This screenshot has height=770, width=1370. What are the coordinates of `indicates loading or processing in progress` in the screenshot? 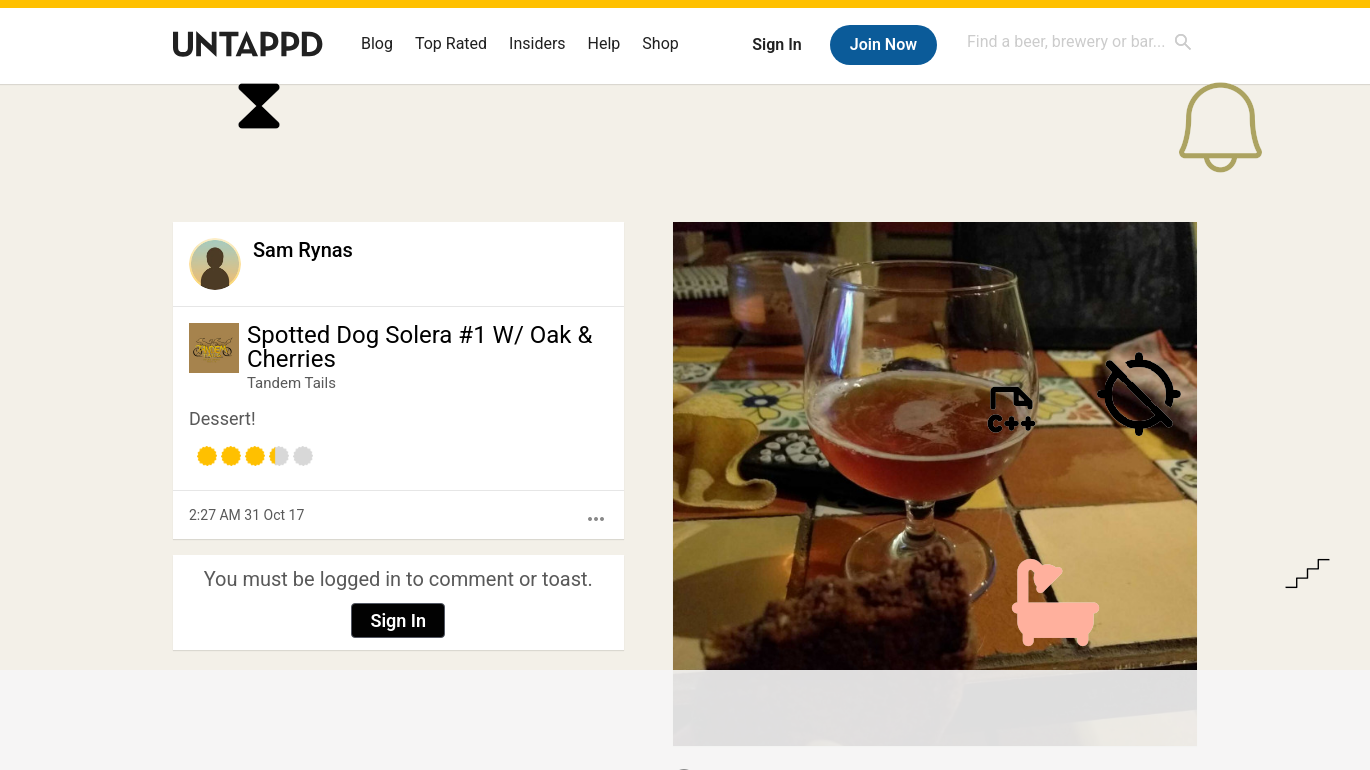 It's located at (259, 106).